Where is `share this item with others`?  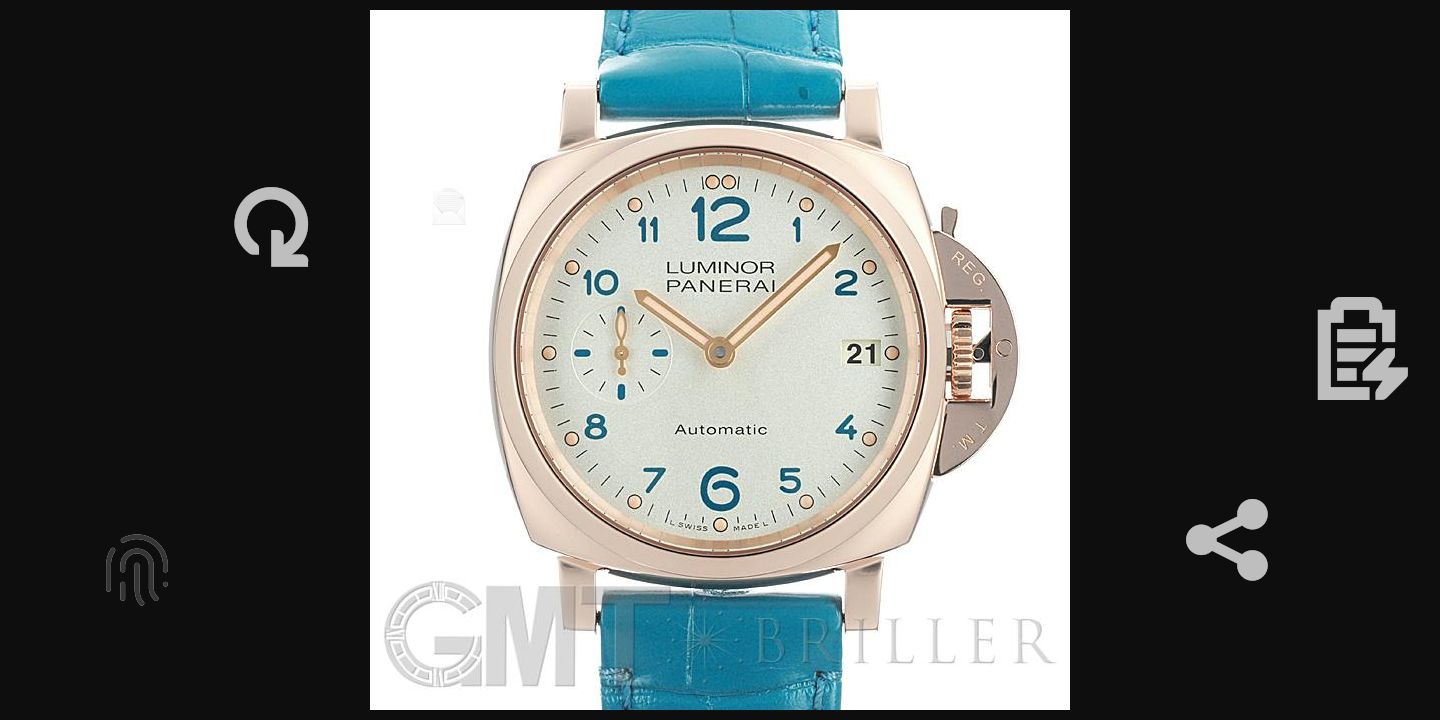 share this item with others is located at coordinates (1227, 540).